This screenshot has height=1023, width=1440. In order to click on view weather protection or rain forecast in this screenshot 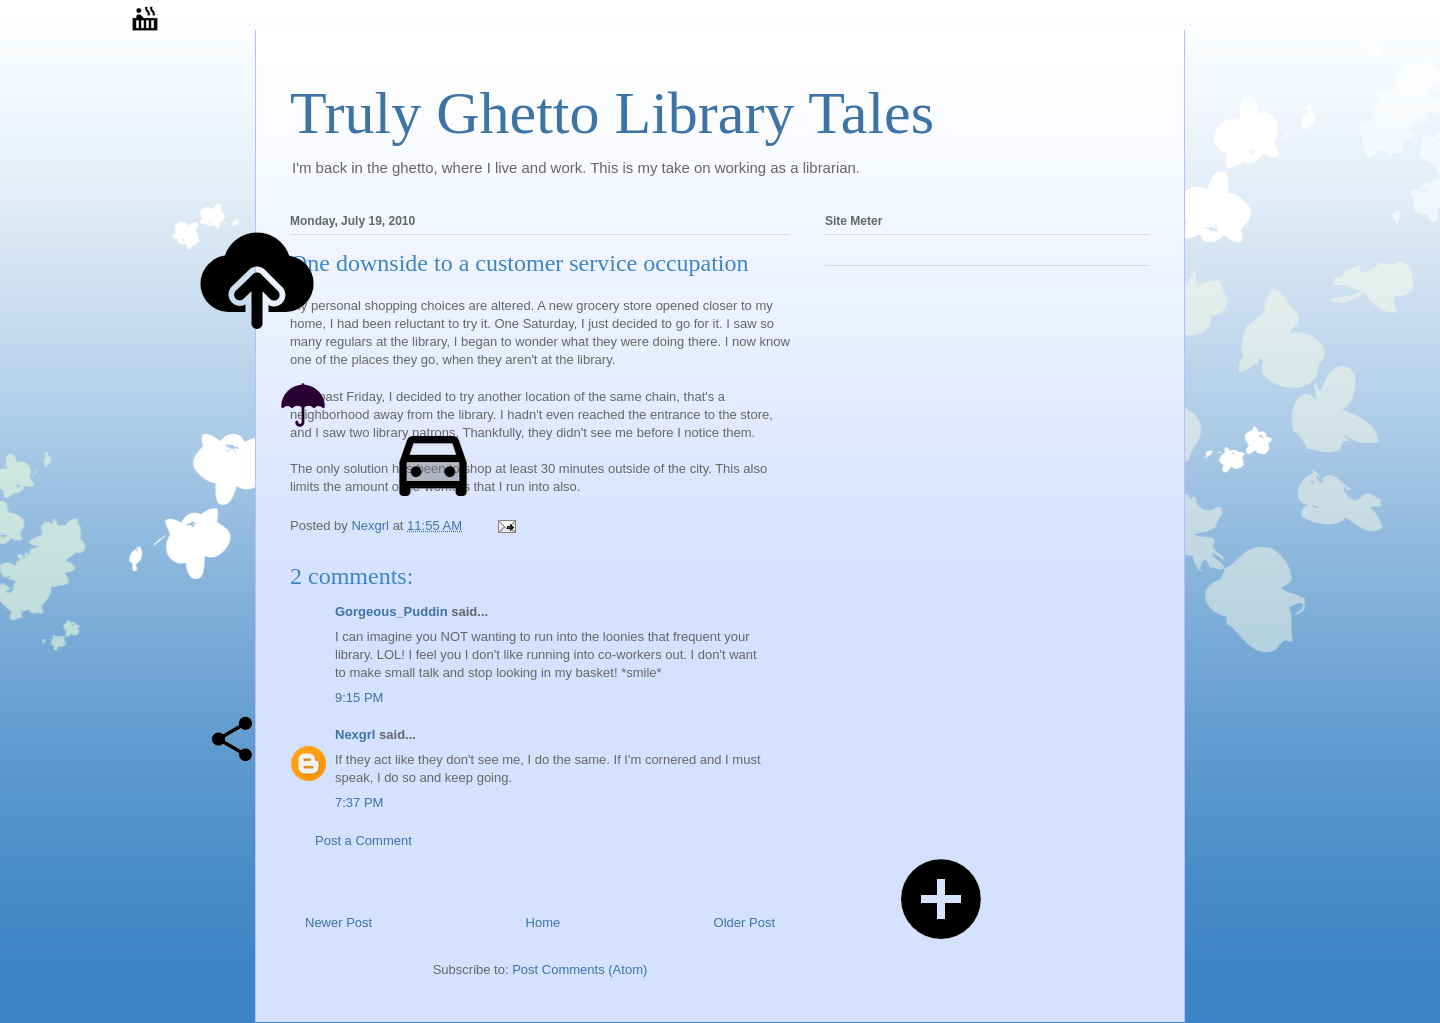, I will do `click(303, 405)`.